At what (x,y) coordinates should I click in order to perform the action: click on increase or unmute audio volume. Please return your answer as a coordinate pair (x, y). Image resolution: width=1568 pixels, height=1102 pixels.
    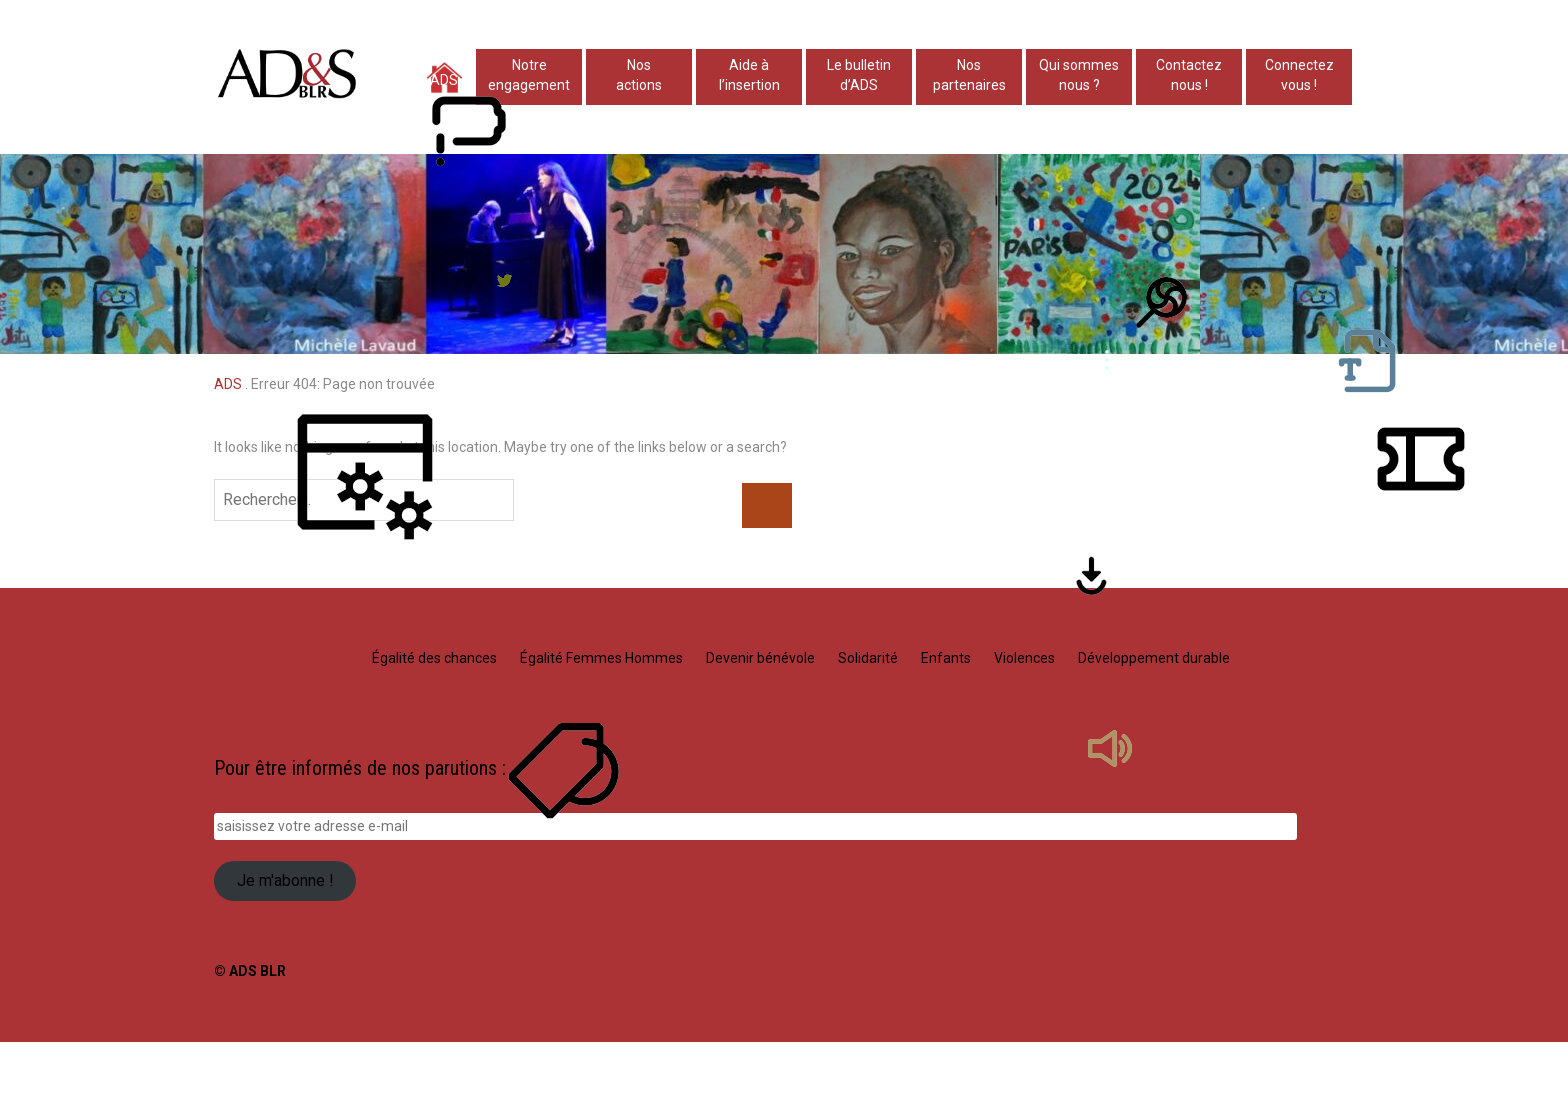
    Looking at the image, I should click on (1109, 748).